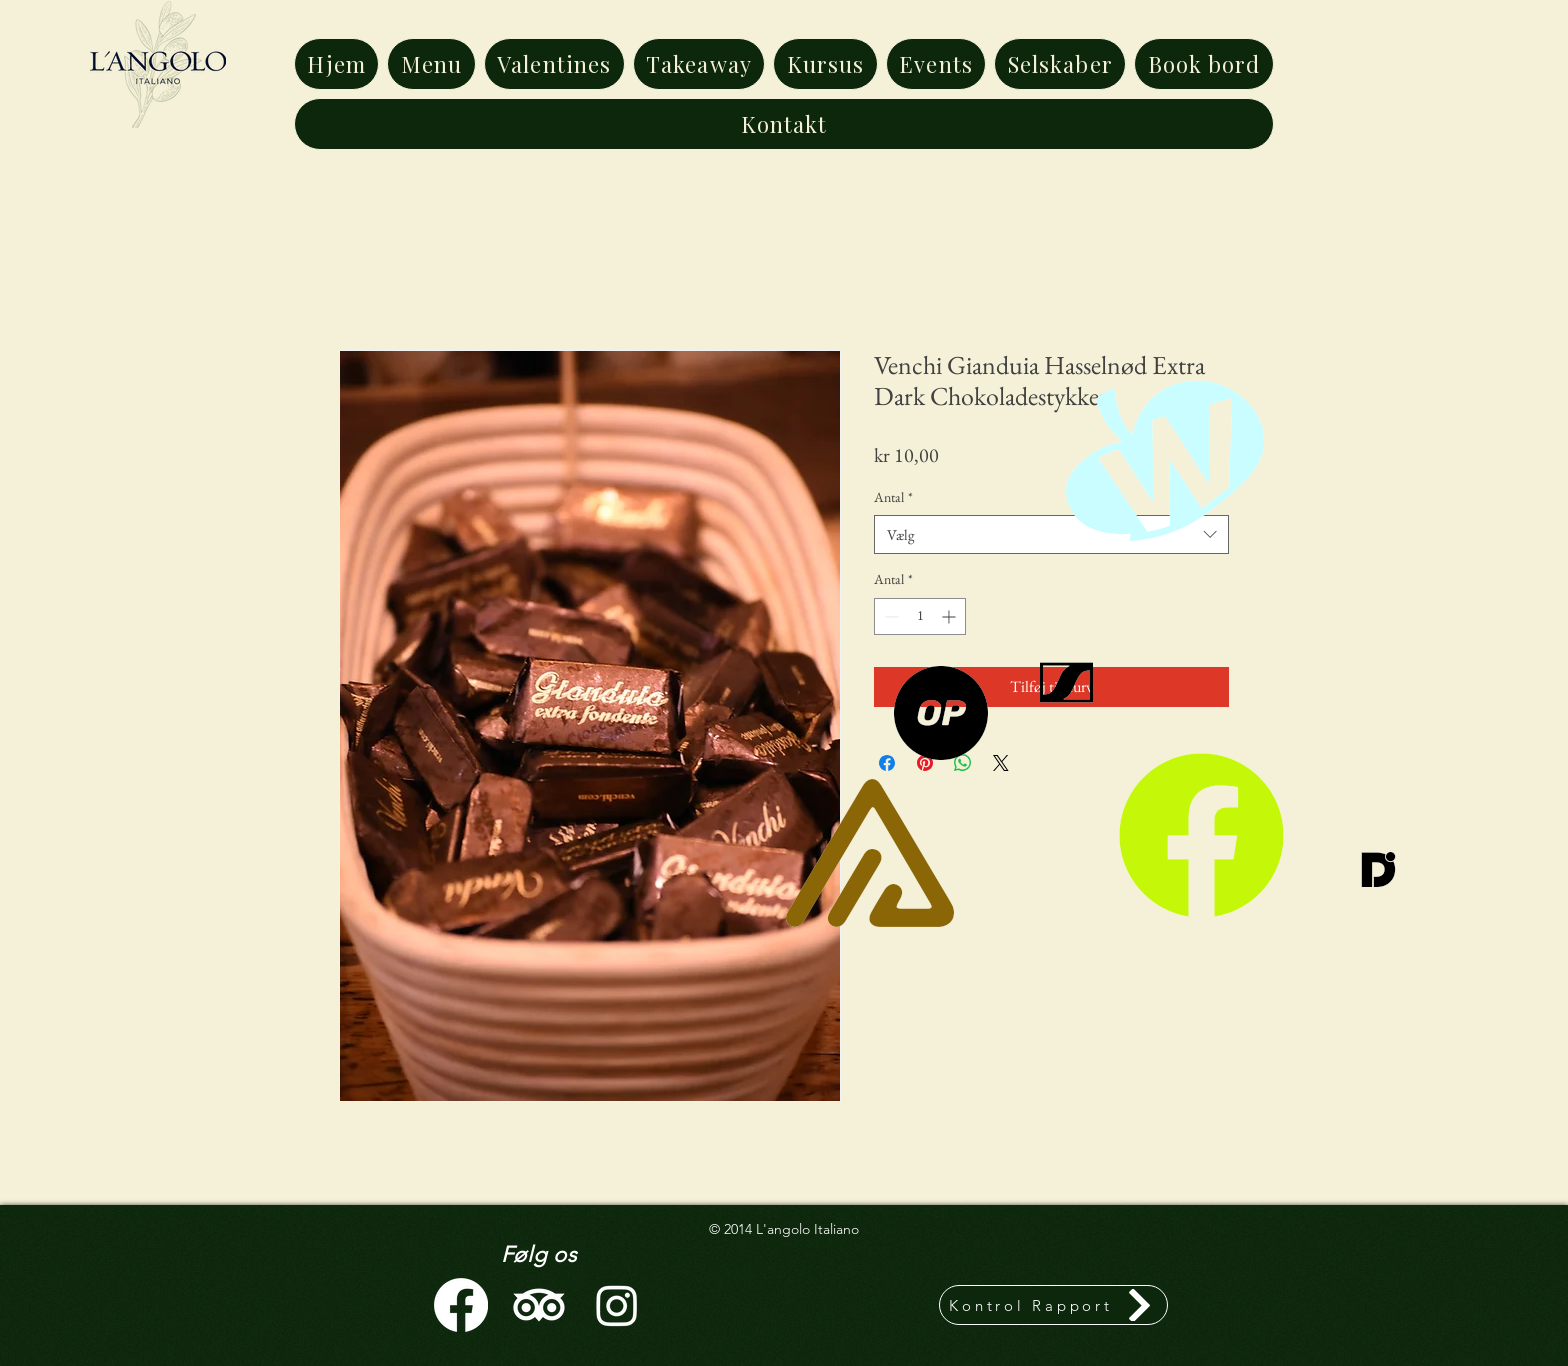 The width and height of the screenshot is (1568, 1366). I want to click on open Dolibarr ERP/CRM application, so click(1378, 869).